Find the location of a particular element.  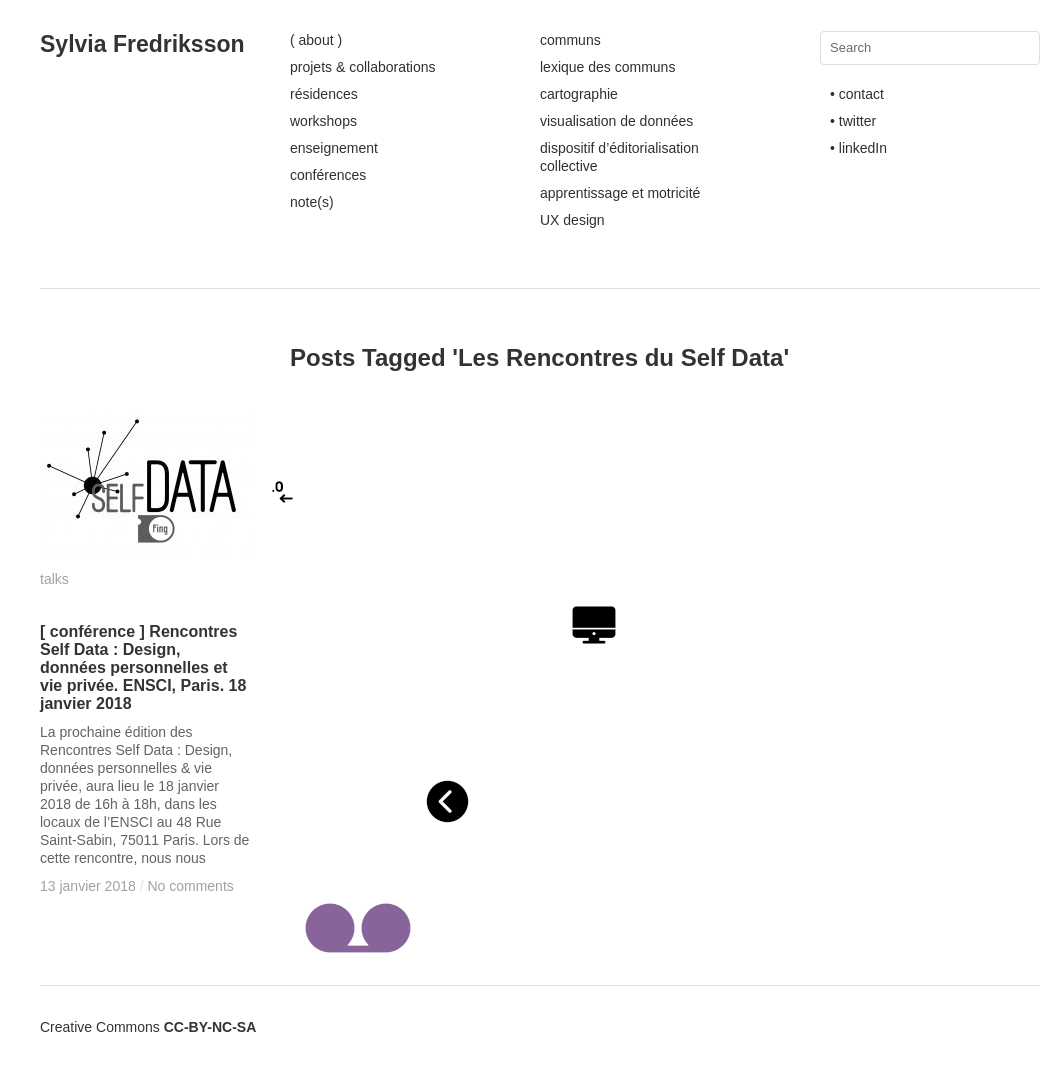

go back to the previous screen is located at coordinates (447, 801).